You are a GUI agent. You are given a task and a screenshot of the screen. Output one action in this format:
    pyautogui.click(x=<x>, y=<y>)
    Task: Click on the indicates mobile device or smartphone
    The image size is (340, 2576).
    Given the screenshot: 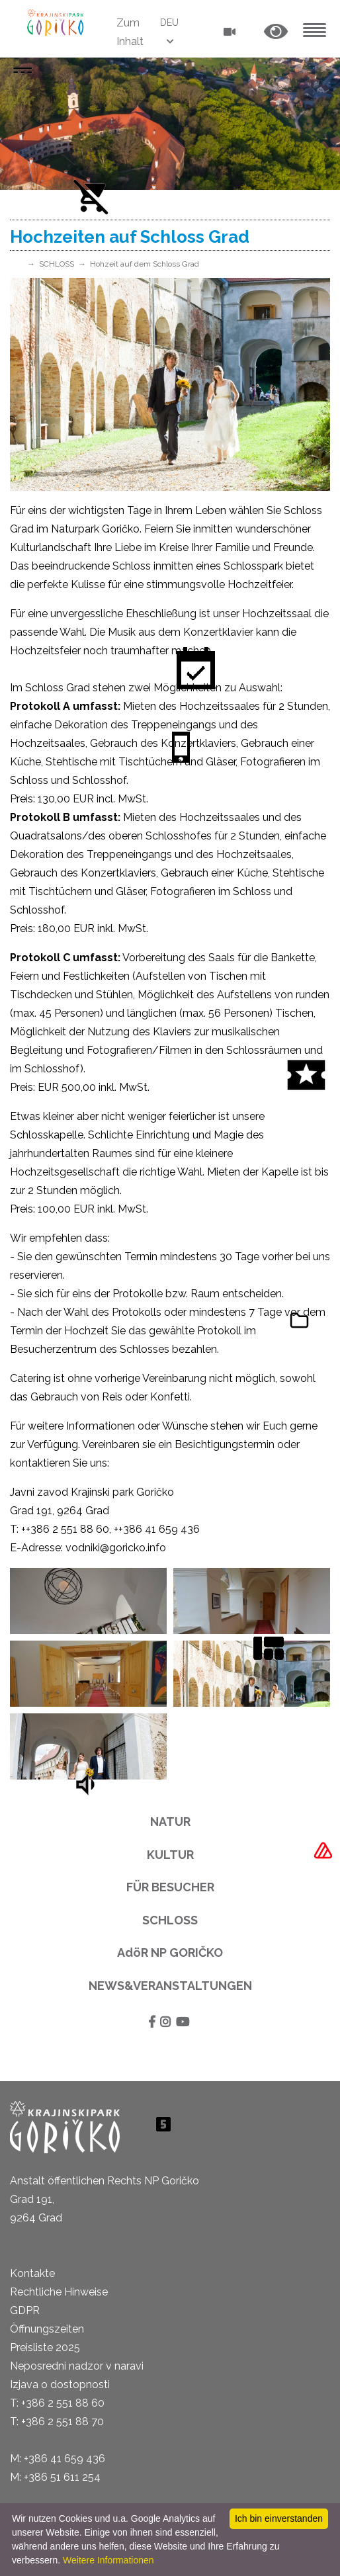 What is the action you would take?
    pyautogui.click(x=181, y=747)
    